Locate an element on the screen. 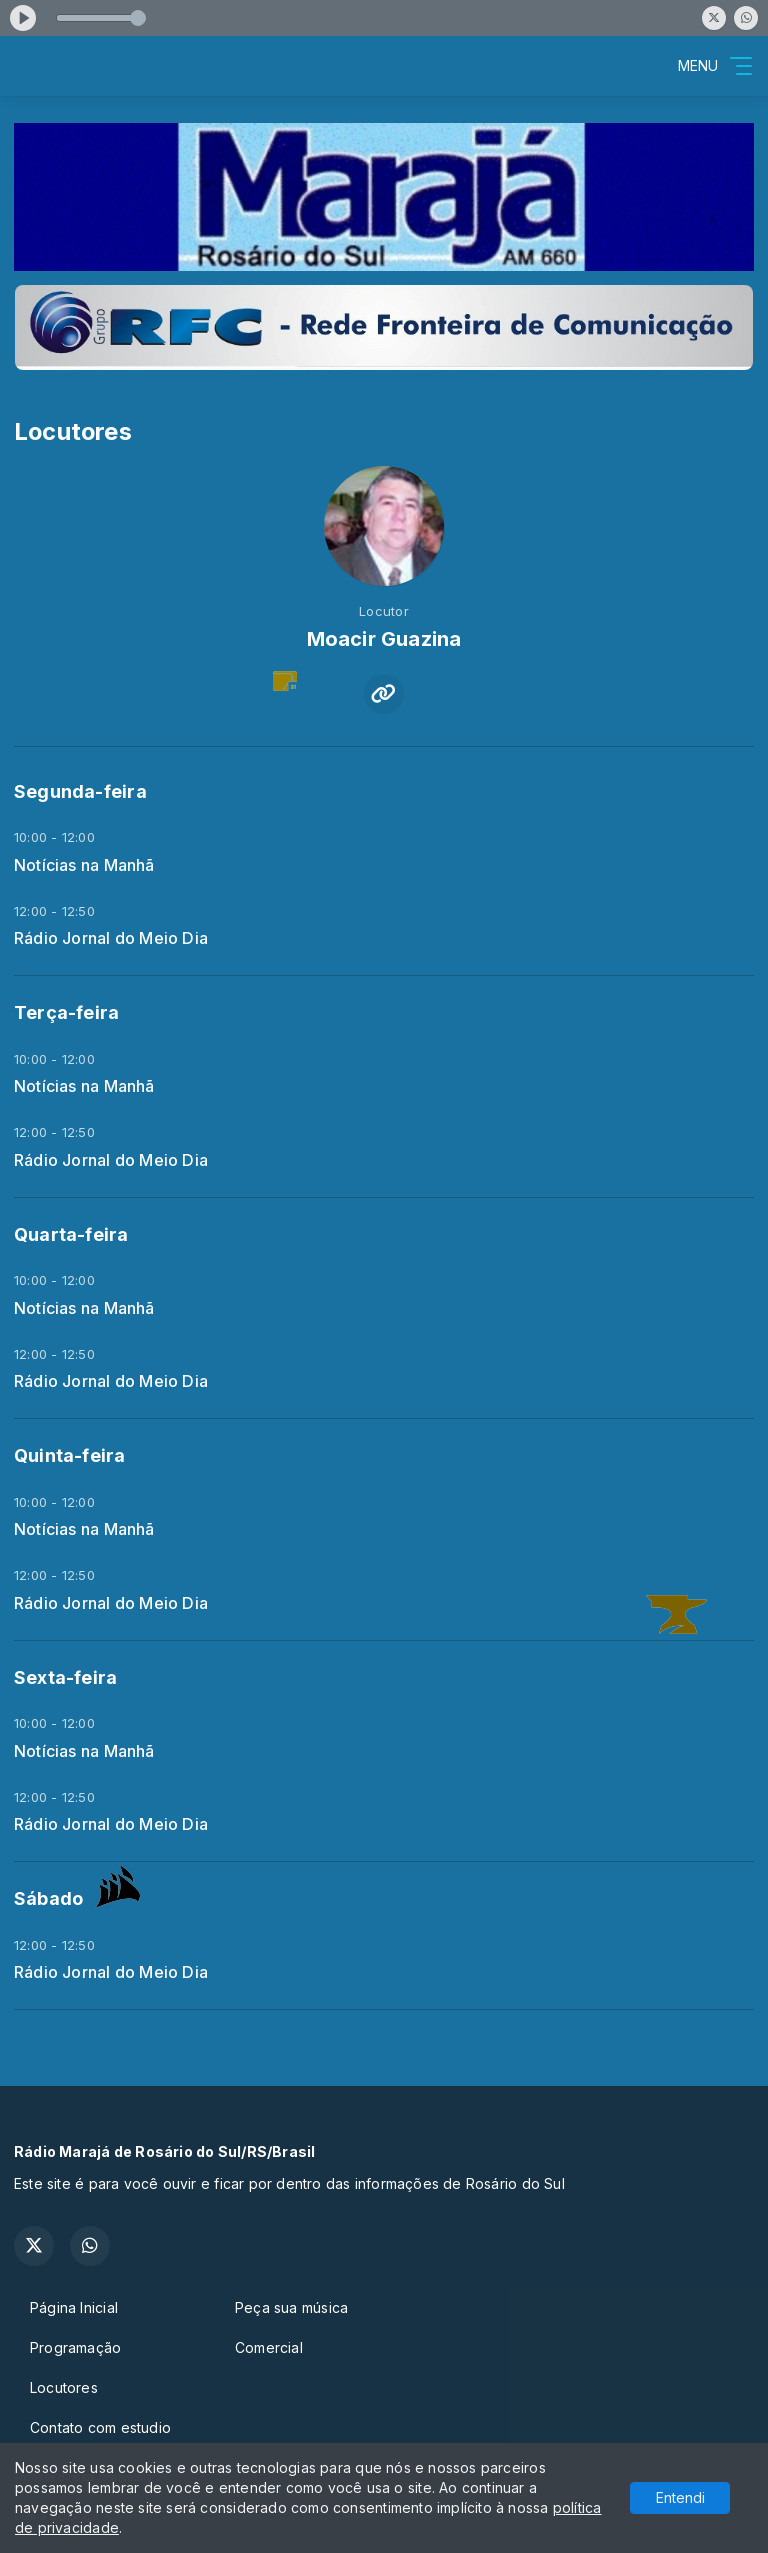 The width and height of the screenshot is (768, 2553). visit curseforge for game mods and addons is located at coordinates (676, 1614).